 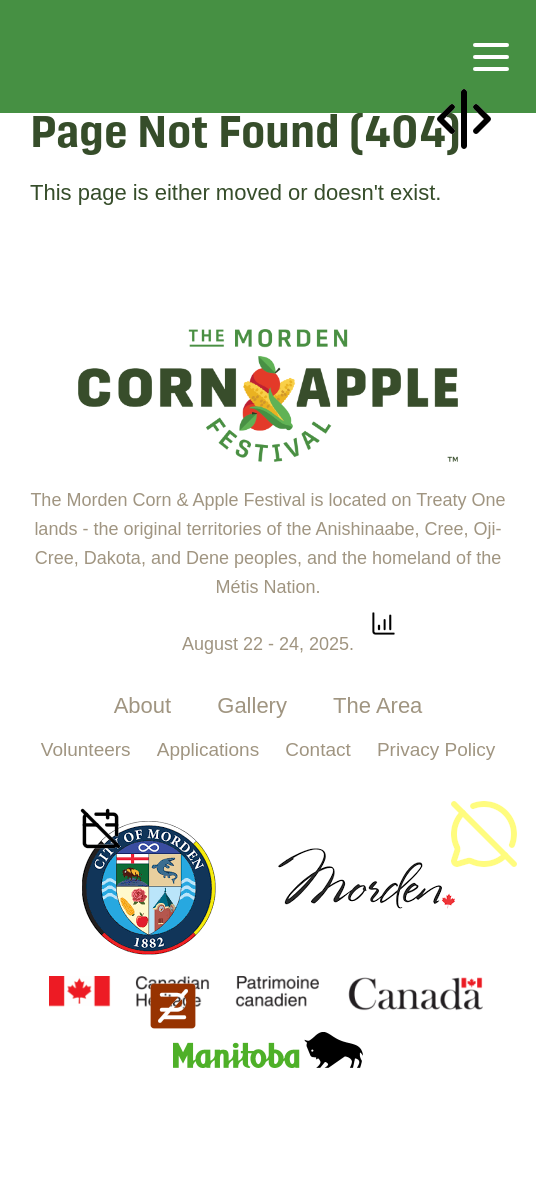 I want to click on mute or disable chat notifications, so click(x=484, y=834).